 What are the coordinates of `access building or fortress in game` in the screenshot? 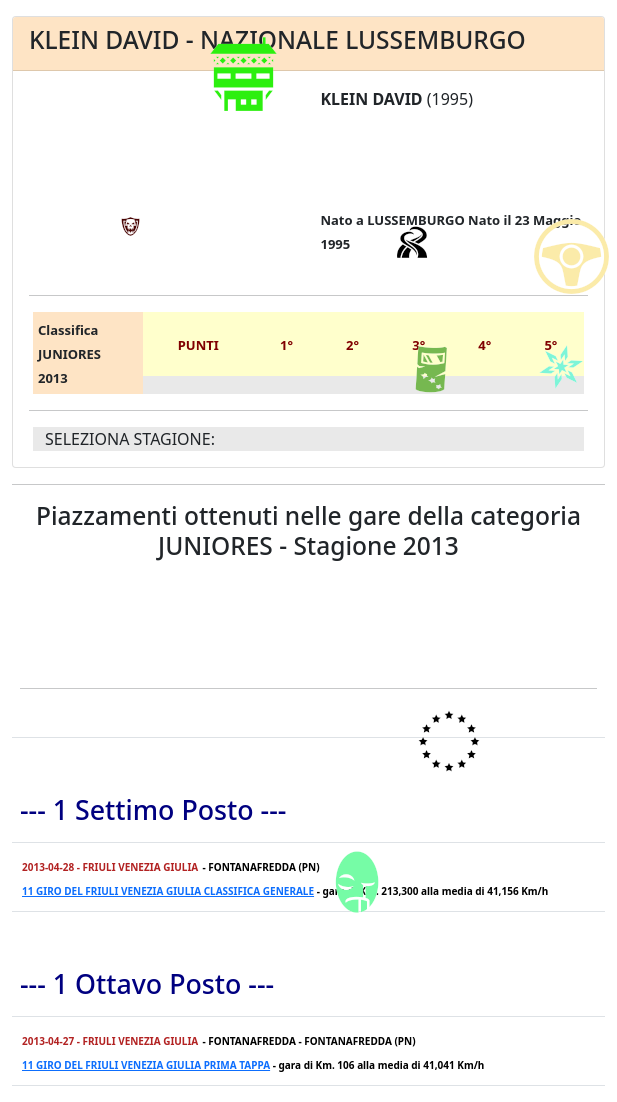 It's located at (243, 73).